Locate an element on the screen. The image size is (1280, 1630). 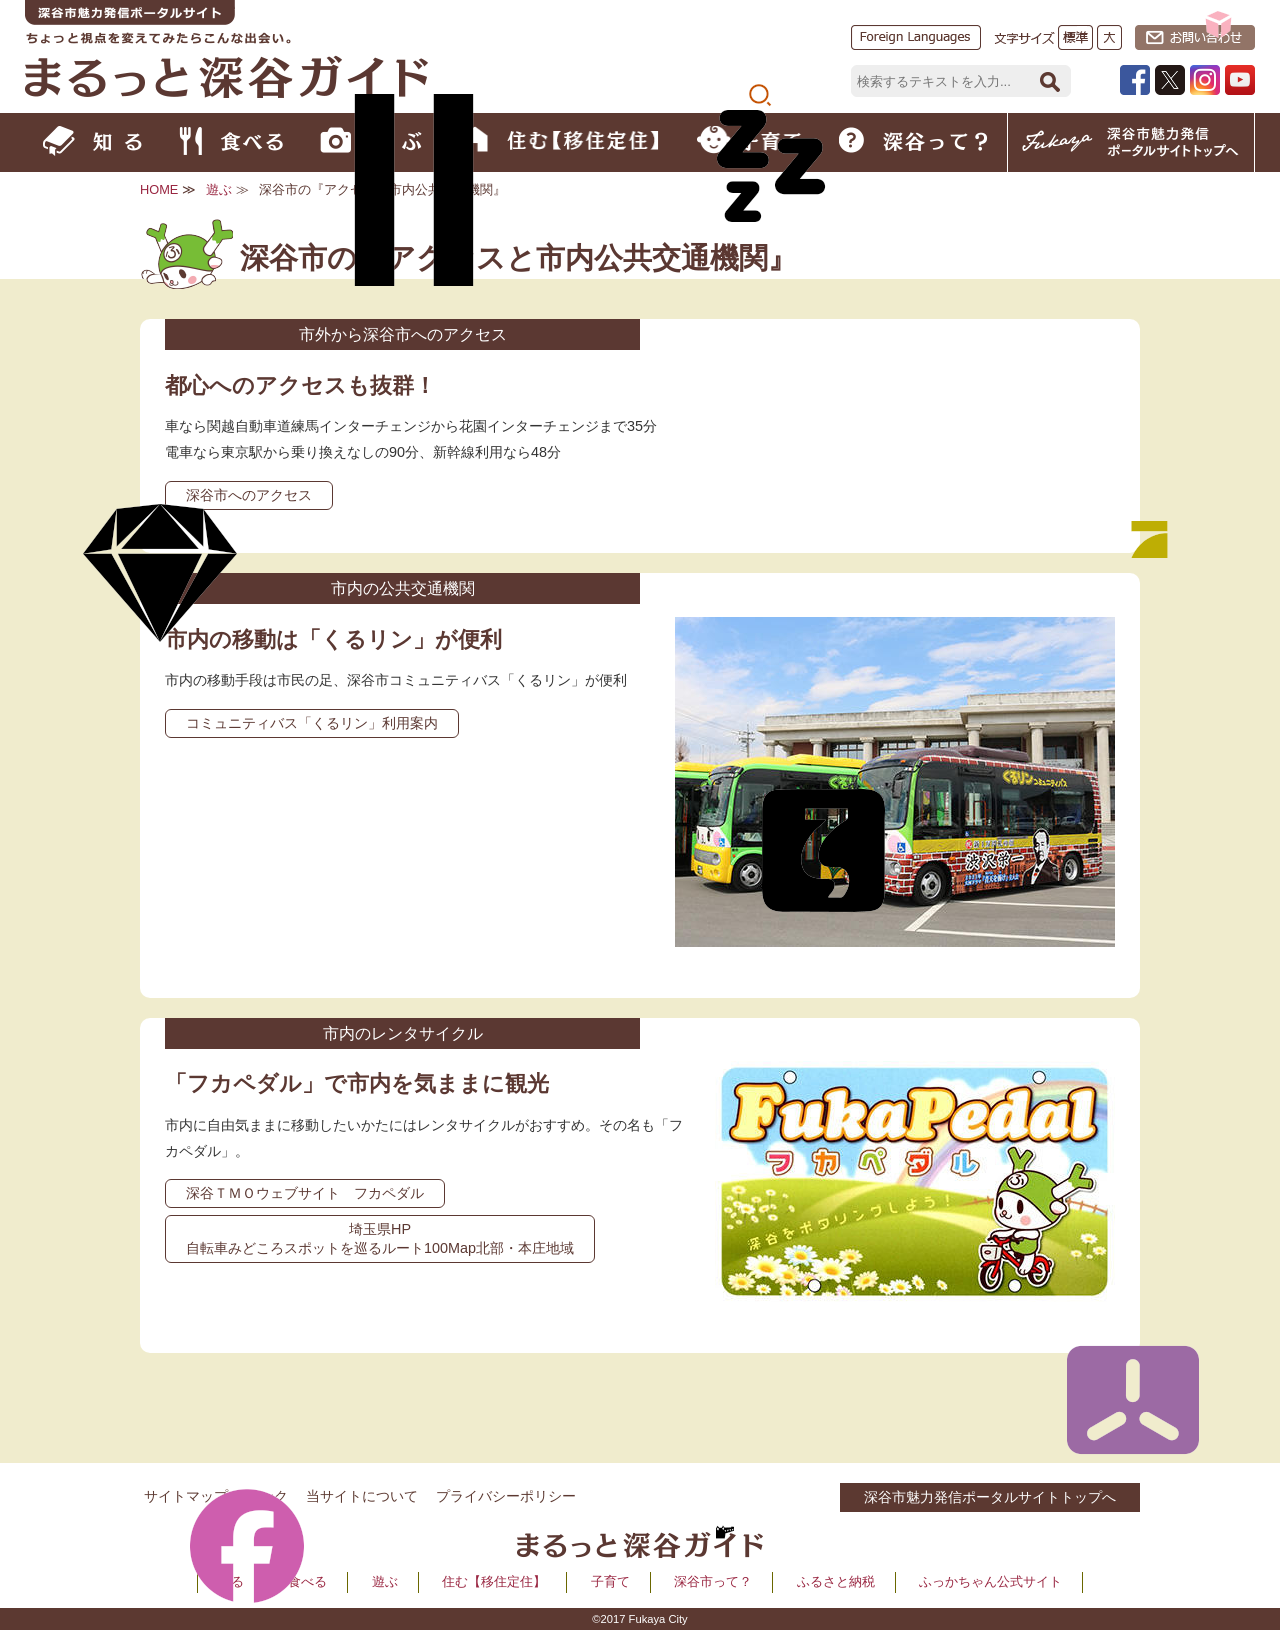
visit comicfury webcomic hosting platform is located at coordinates (725, 1532).